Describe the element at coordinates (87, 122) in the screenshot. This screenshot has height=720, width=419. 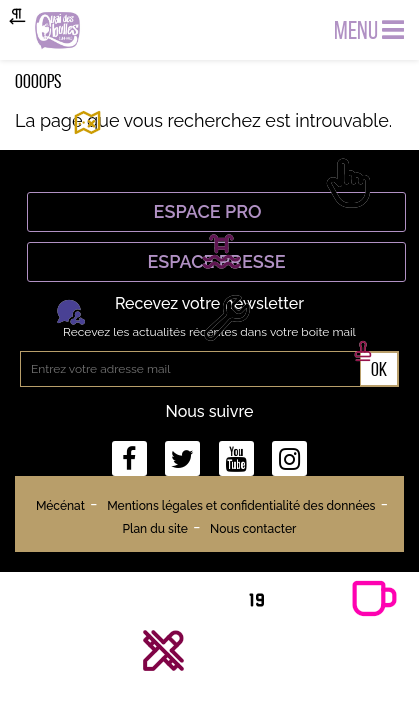
I see `view route directions on map` at that location.